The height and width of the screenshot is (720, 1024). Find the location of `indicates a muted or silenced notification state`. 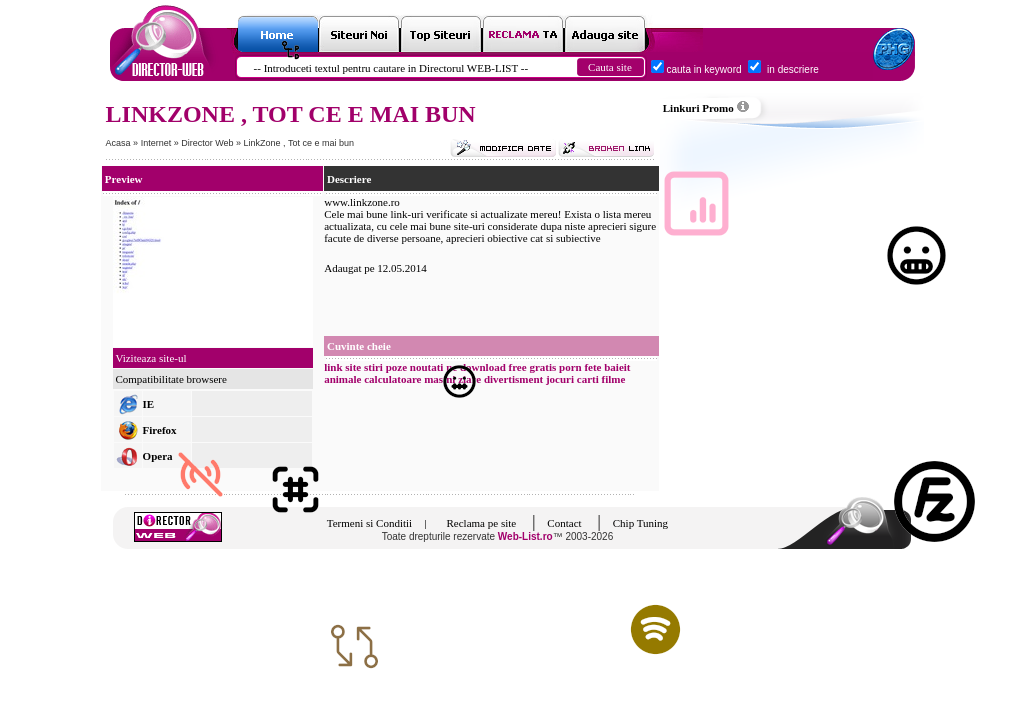

indicates a muted or silenced notification state is located at coordinates (459, 381).